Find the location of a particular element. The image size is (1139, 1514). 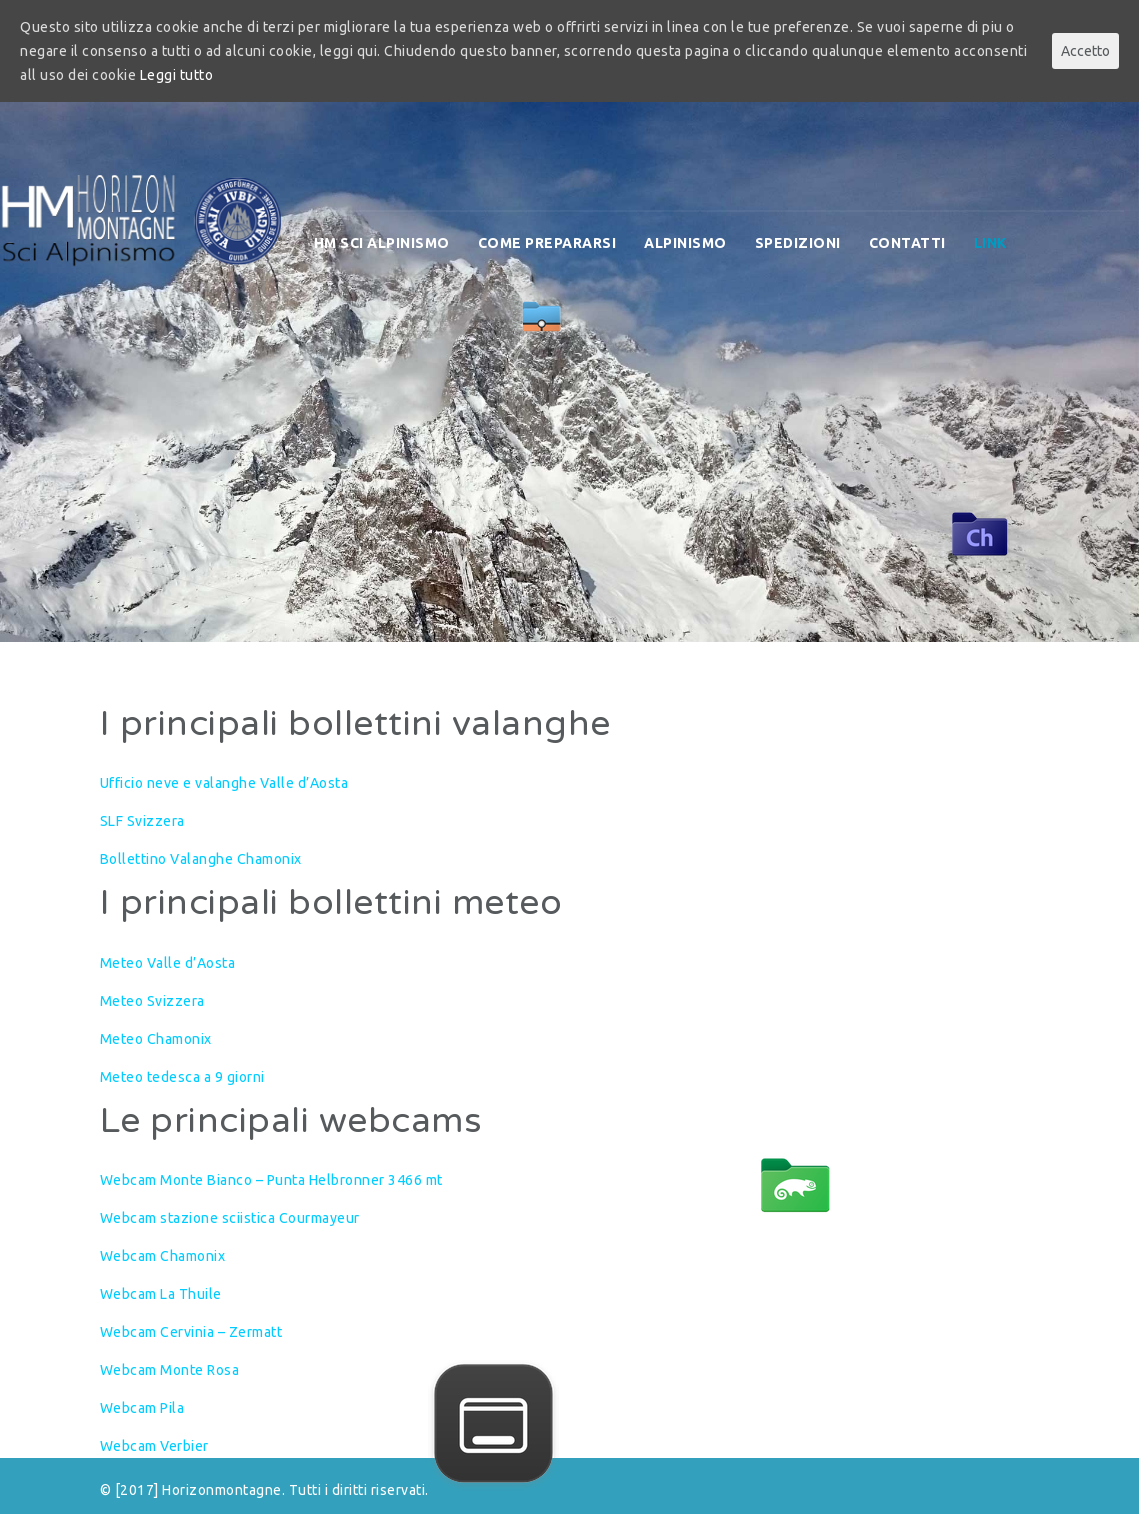

open desktop and screen saver preferences is located at coordinates (493, 1425).